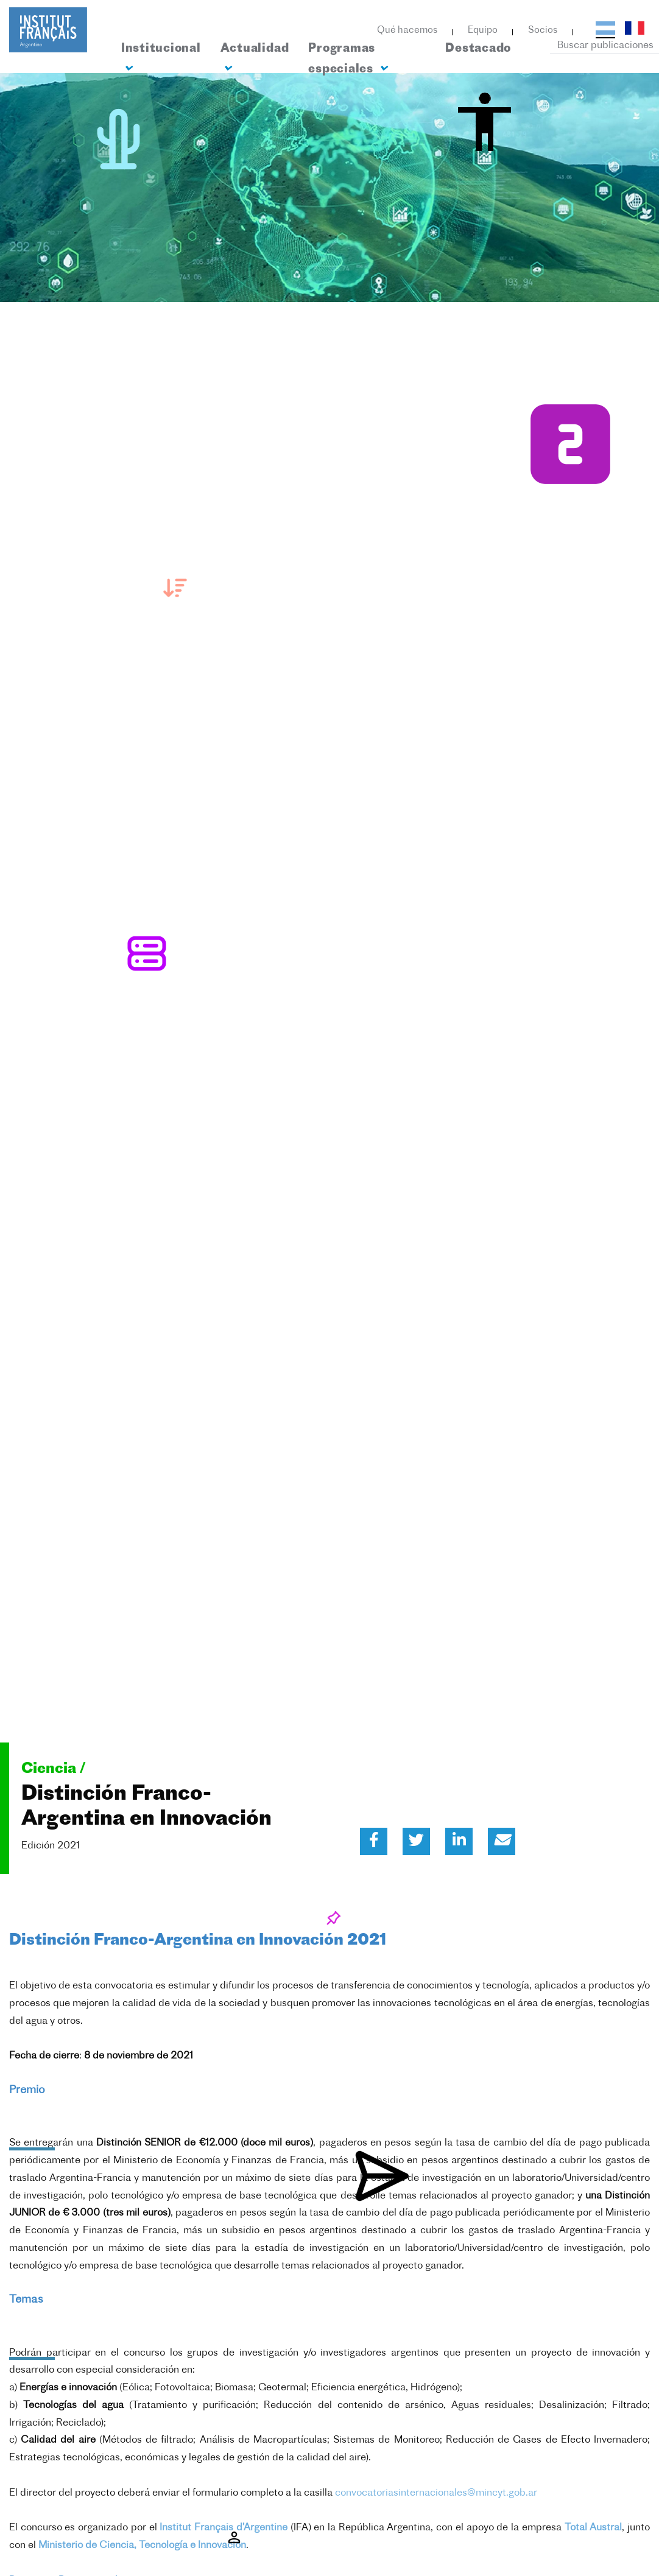 This screenshot has width=659, height=2576. I want to click on send a message, so click(381, 2176).